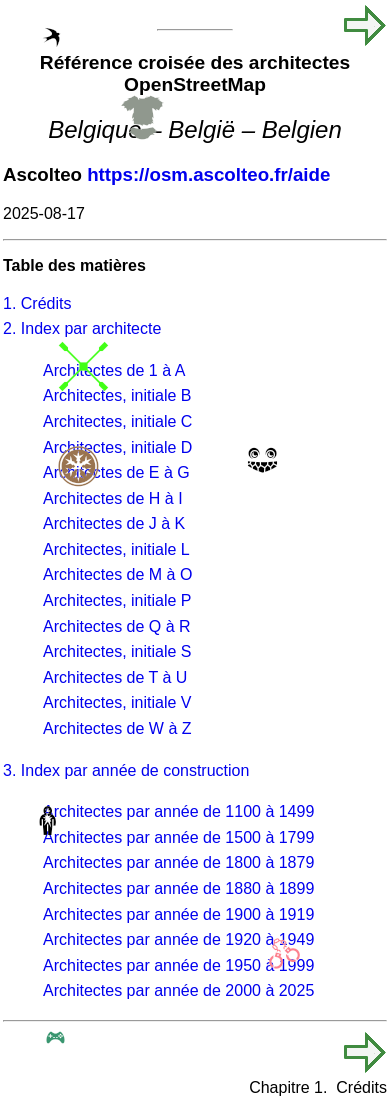 The image size is (390, 1097). I want to click on a playful character or avatar icon, so click(262, 460).